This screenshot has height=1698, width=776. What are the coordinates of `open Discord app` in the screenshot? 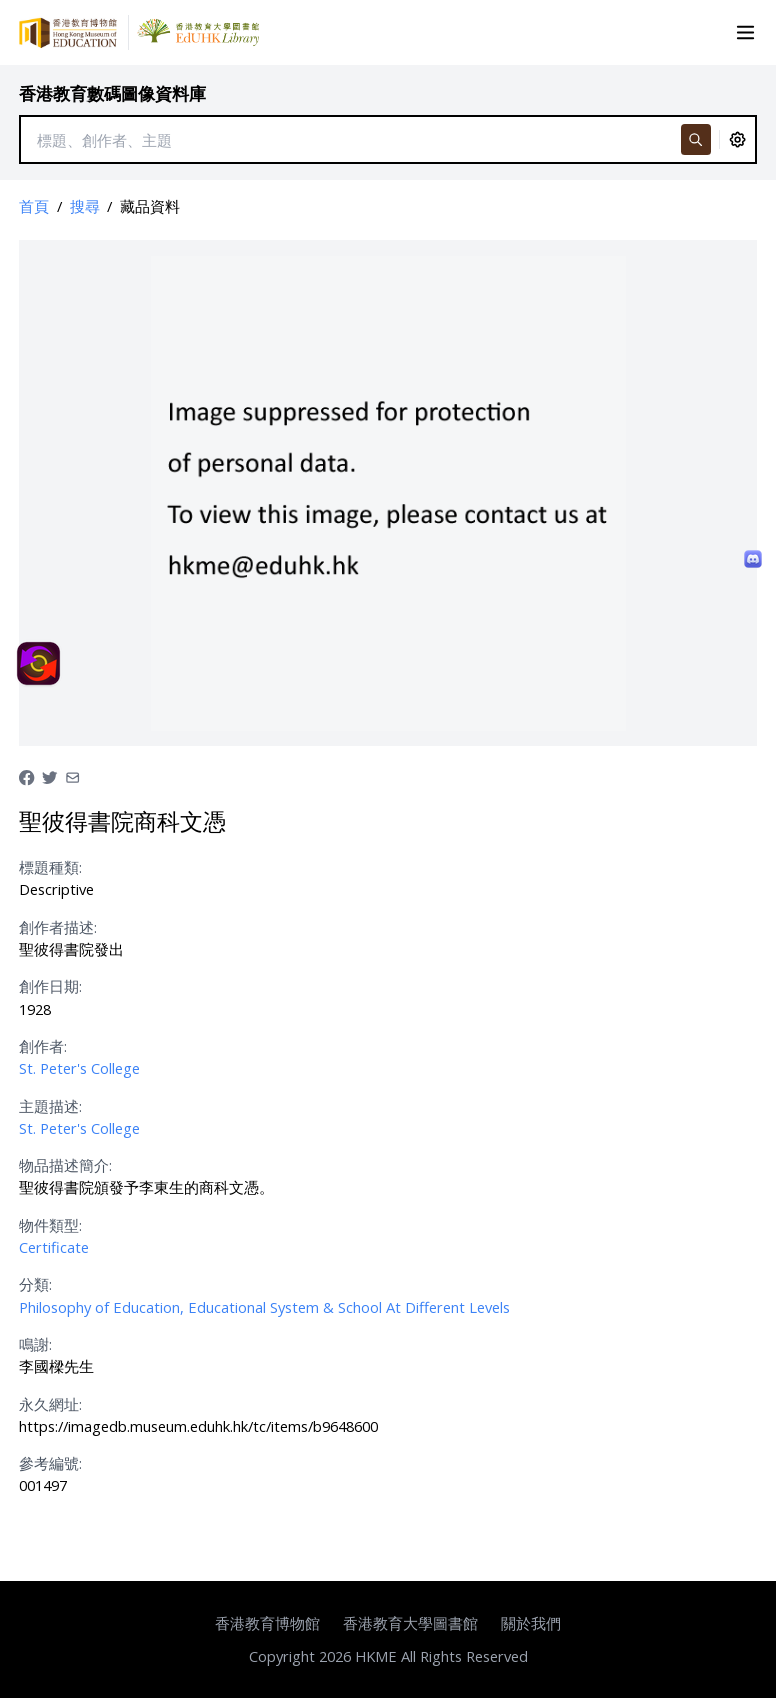 It's located at (753, 559).